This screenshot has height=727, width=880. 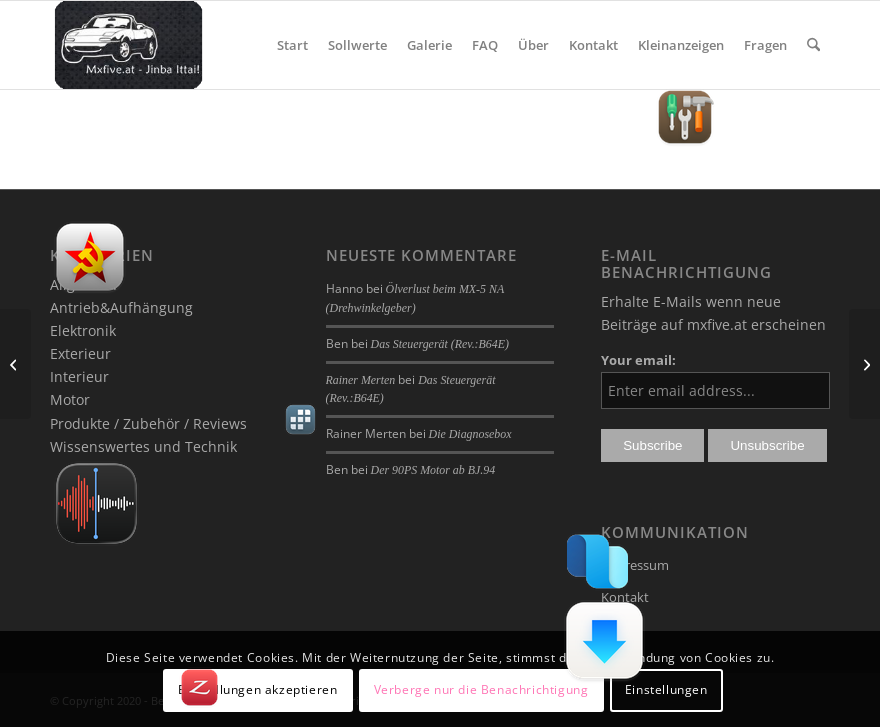 I want to click on open zeal offline documentation browser, so click(x=199, y=687).